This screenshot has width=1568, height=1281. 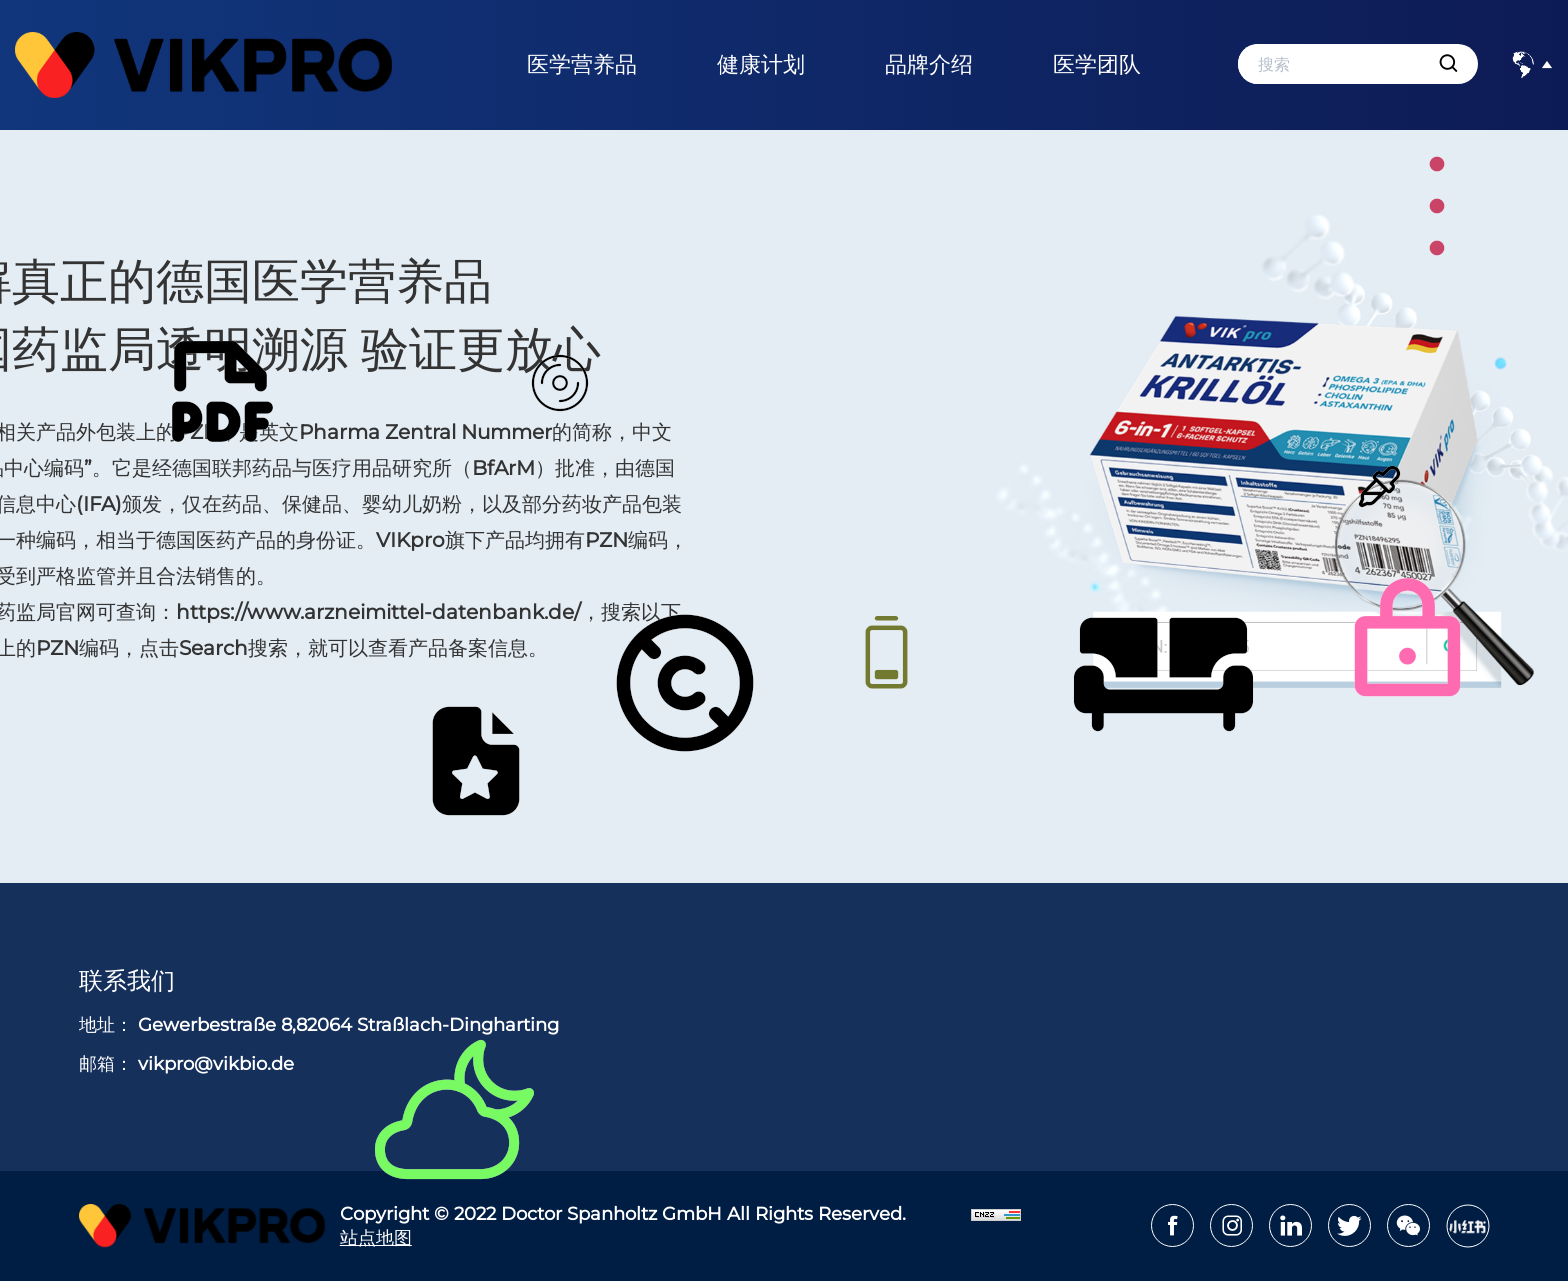 What do you see at coordinates (1379, 486) in the screenshot?
I see `sample a color from the canvas` at bounding box center [1379, 486].